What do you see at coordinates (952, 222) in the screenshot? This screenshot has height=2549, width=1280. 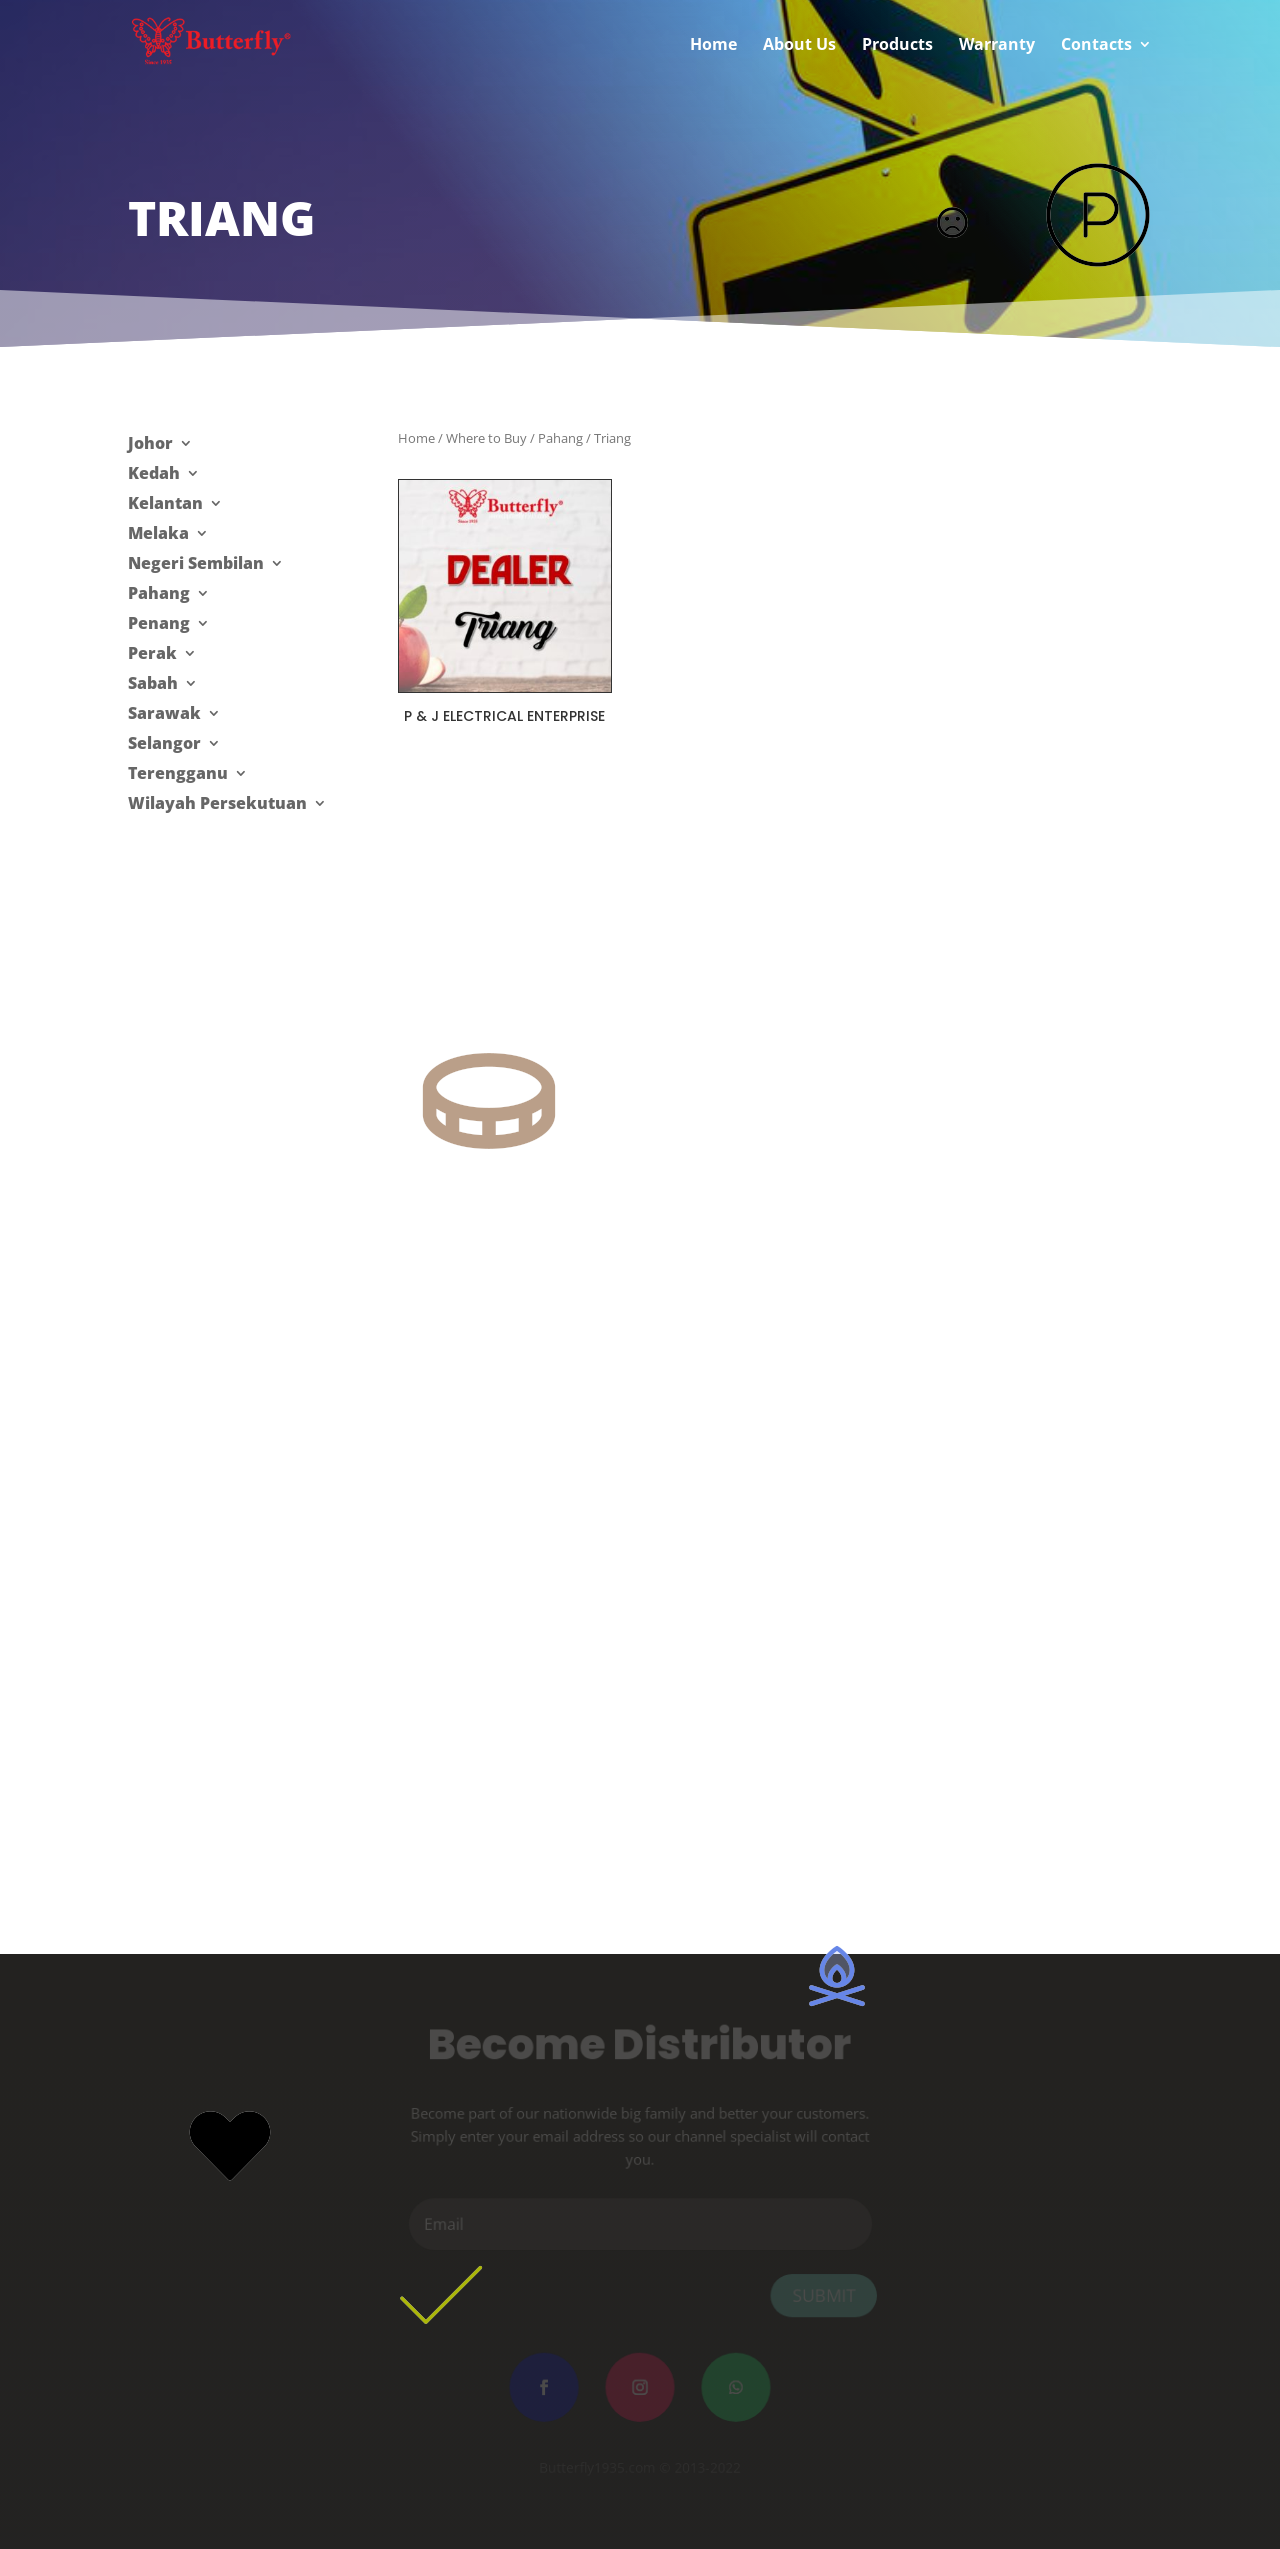 I see `rate your experience as negative` at bounding box center [952, 222].